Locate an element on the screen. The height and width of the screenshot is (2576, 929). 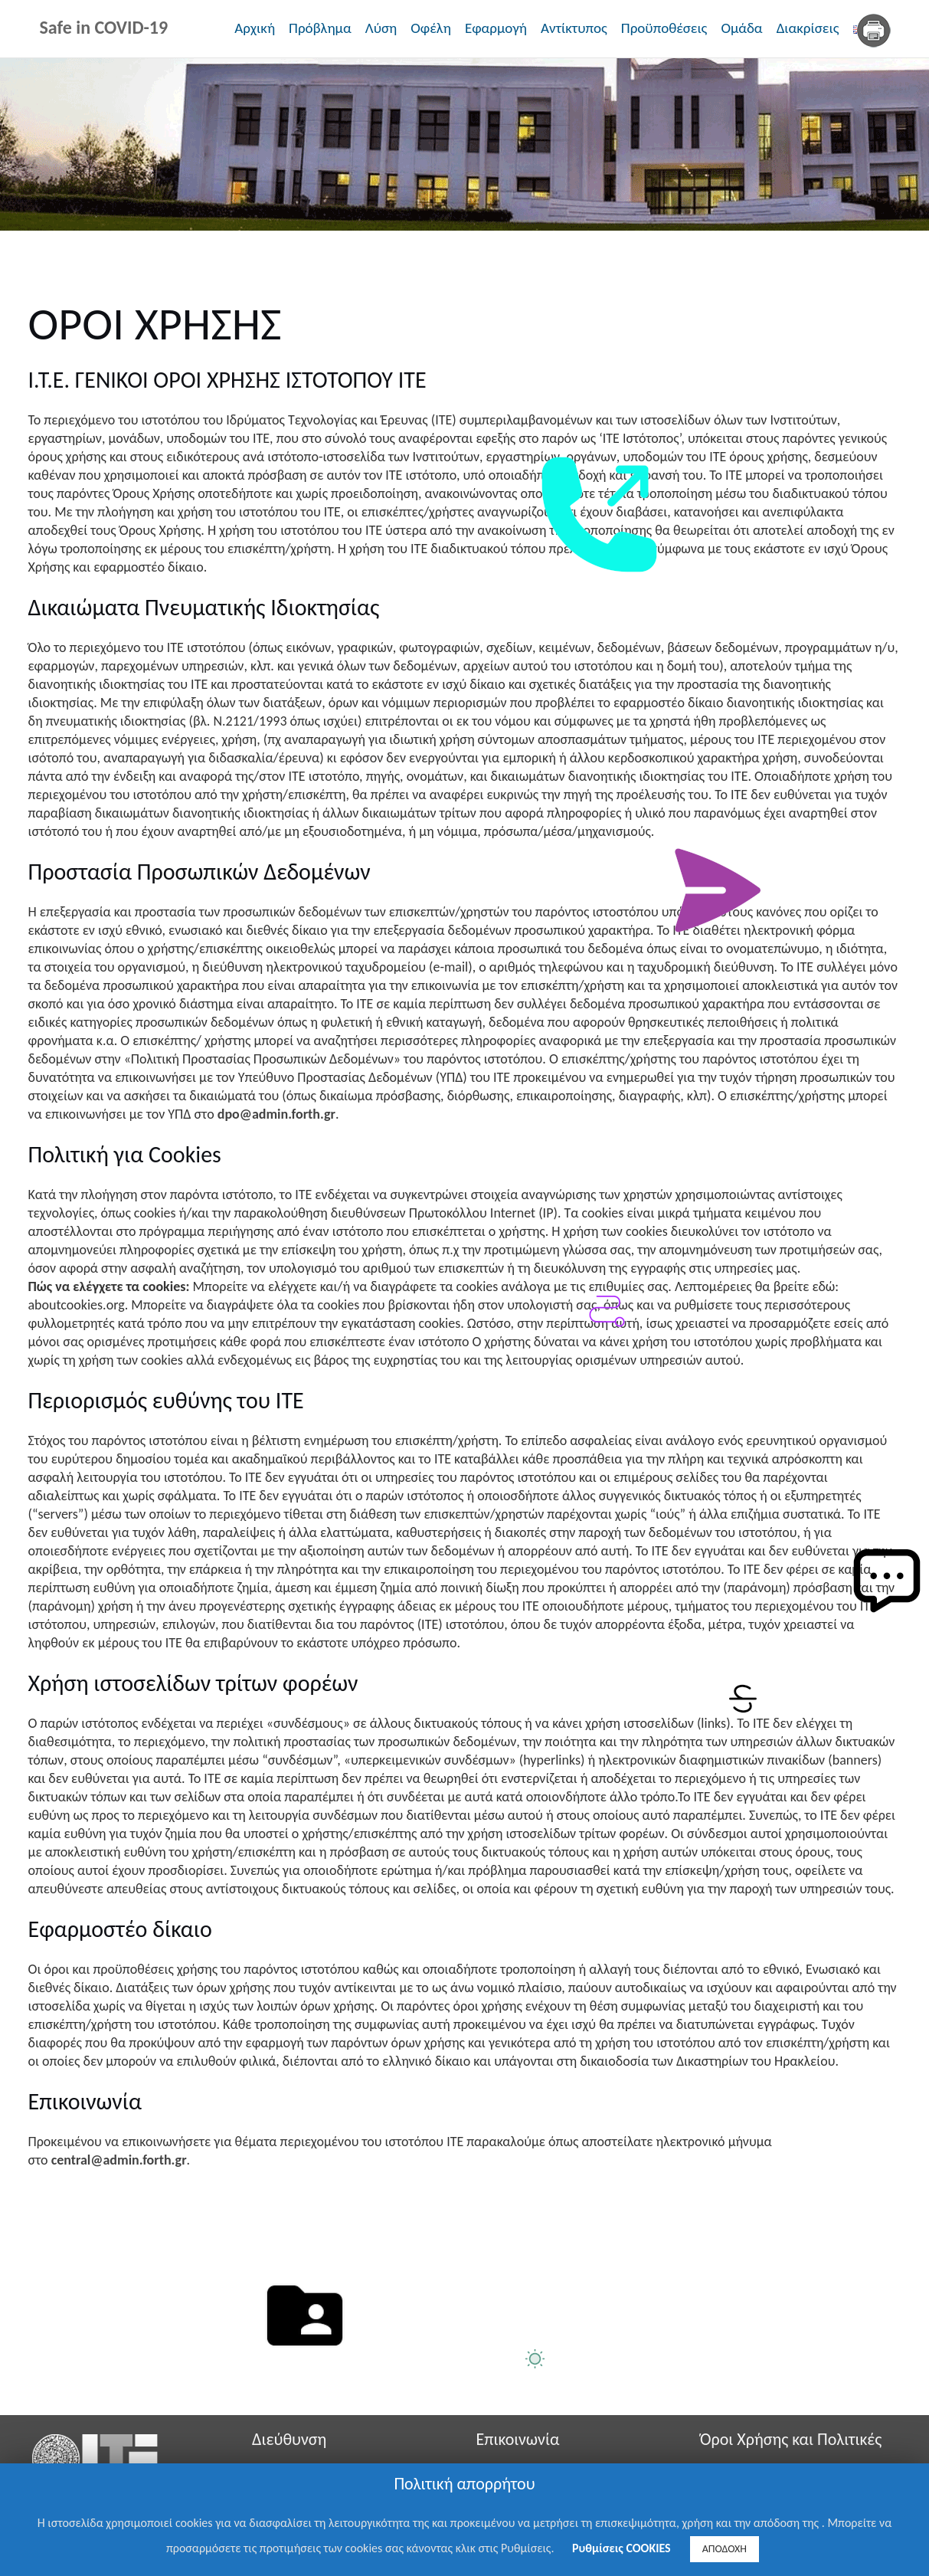
send a message is located at coordinates (716, 890).